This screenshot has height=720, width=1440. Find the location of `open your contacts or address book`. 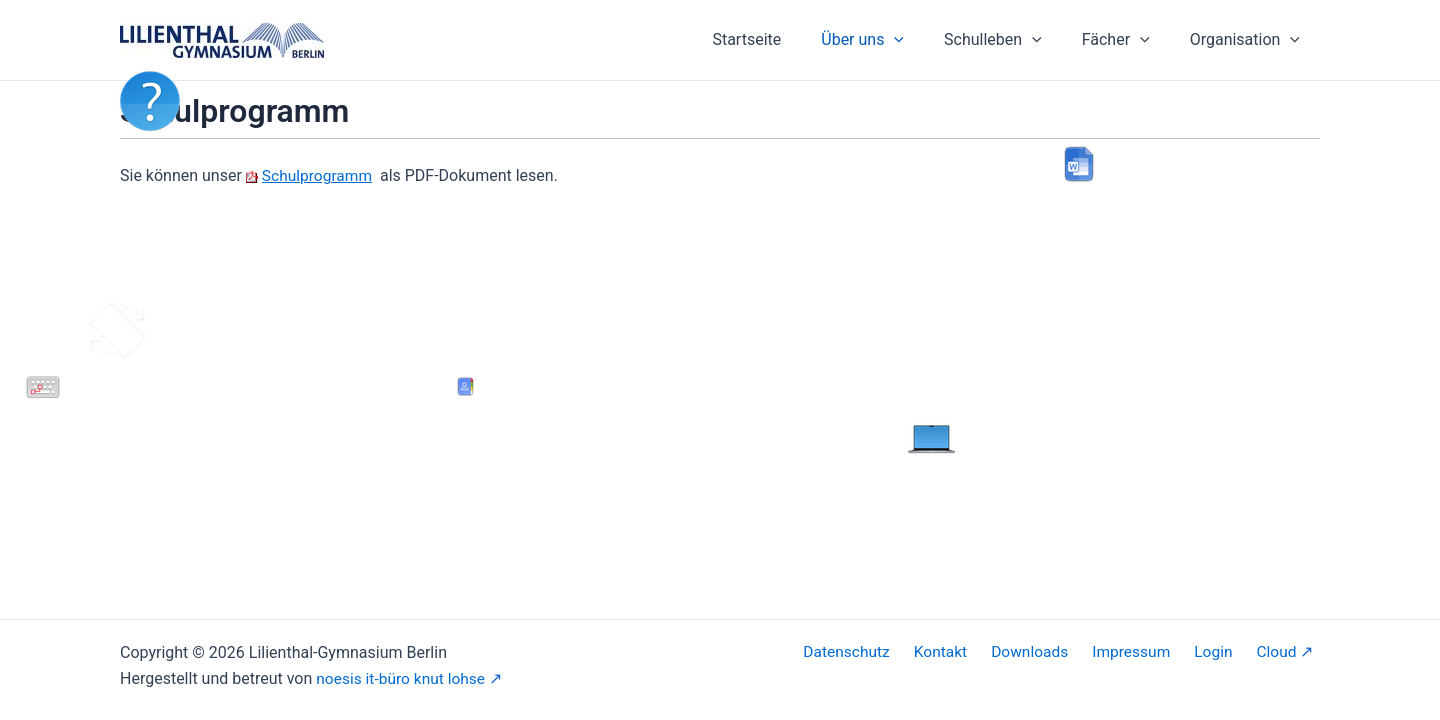

open your contacts or address book is located at coordinates (465, 386).